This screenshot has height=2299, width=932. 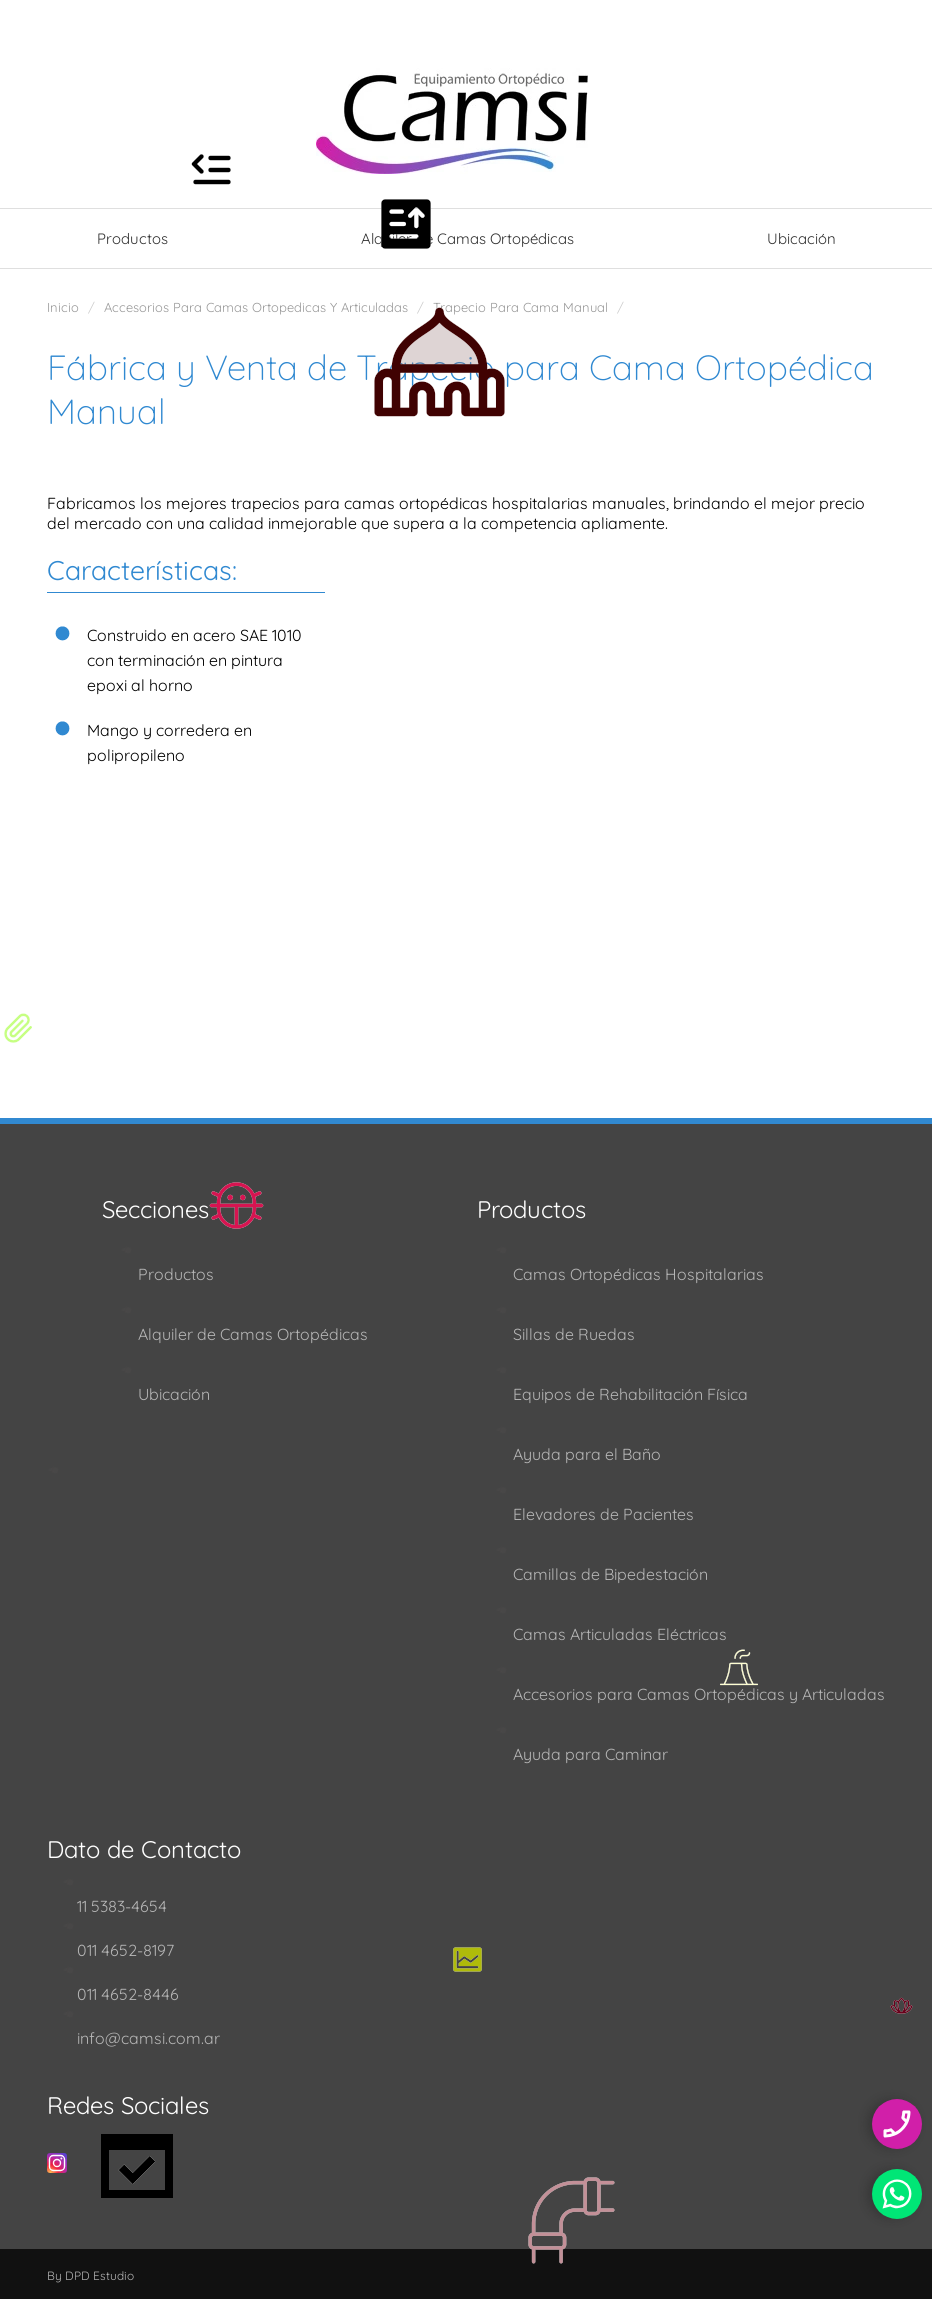 What do you see at coordinates (212, 170) in the screenshot?
I see `decrease text indentation` at bounding box center [212, 170].